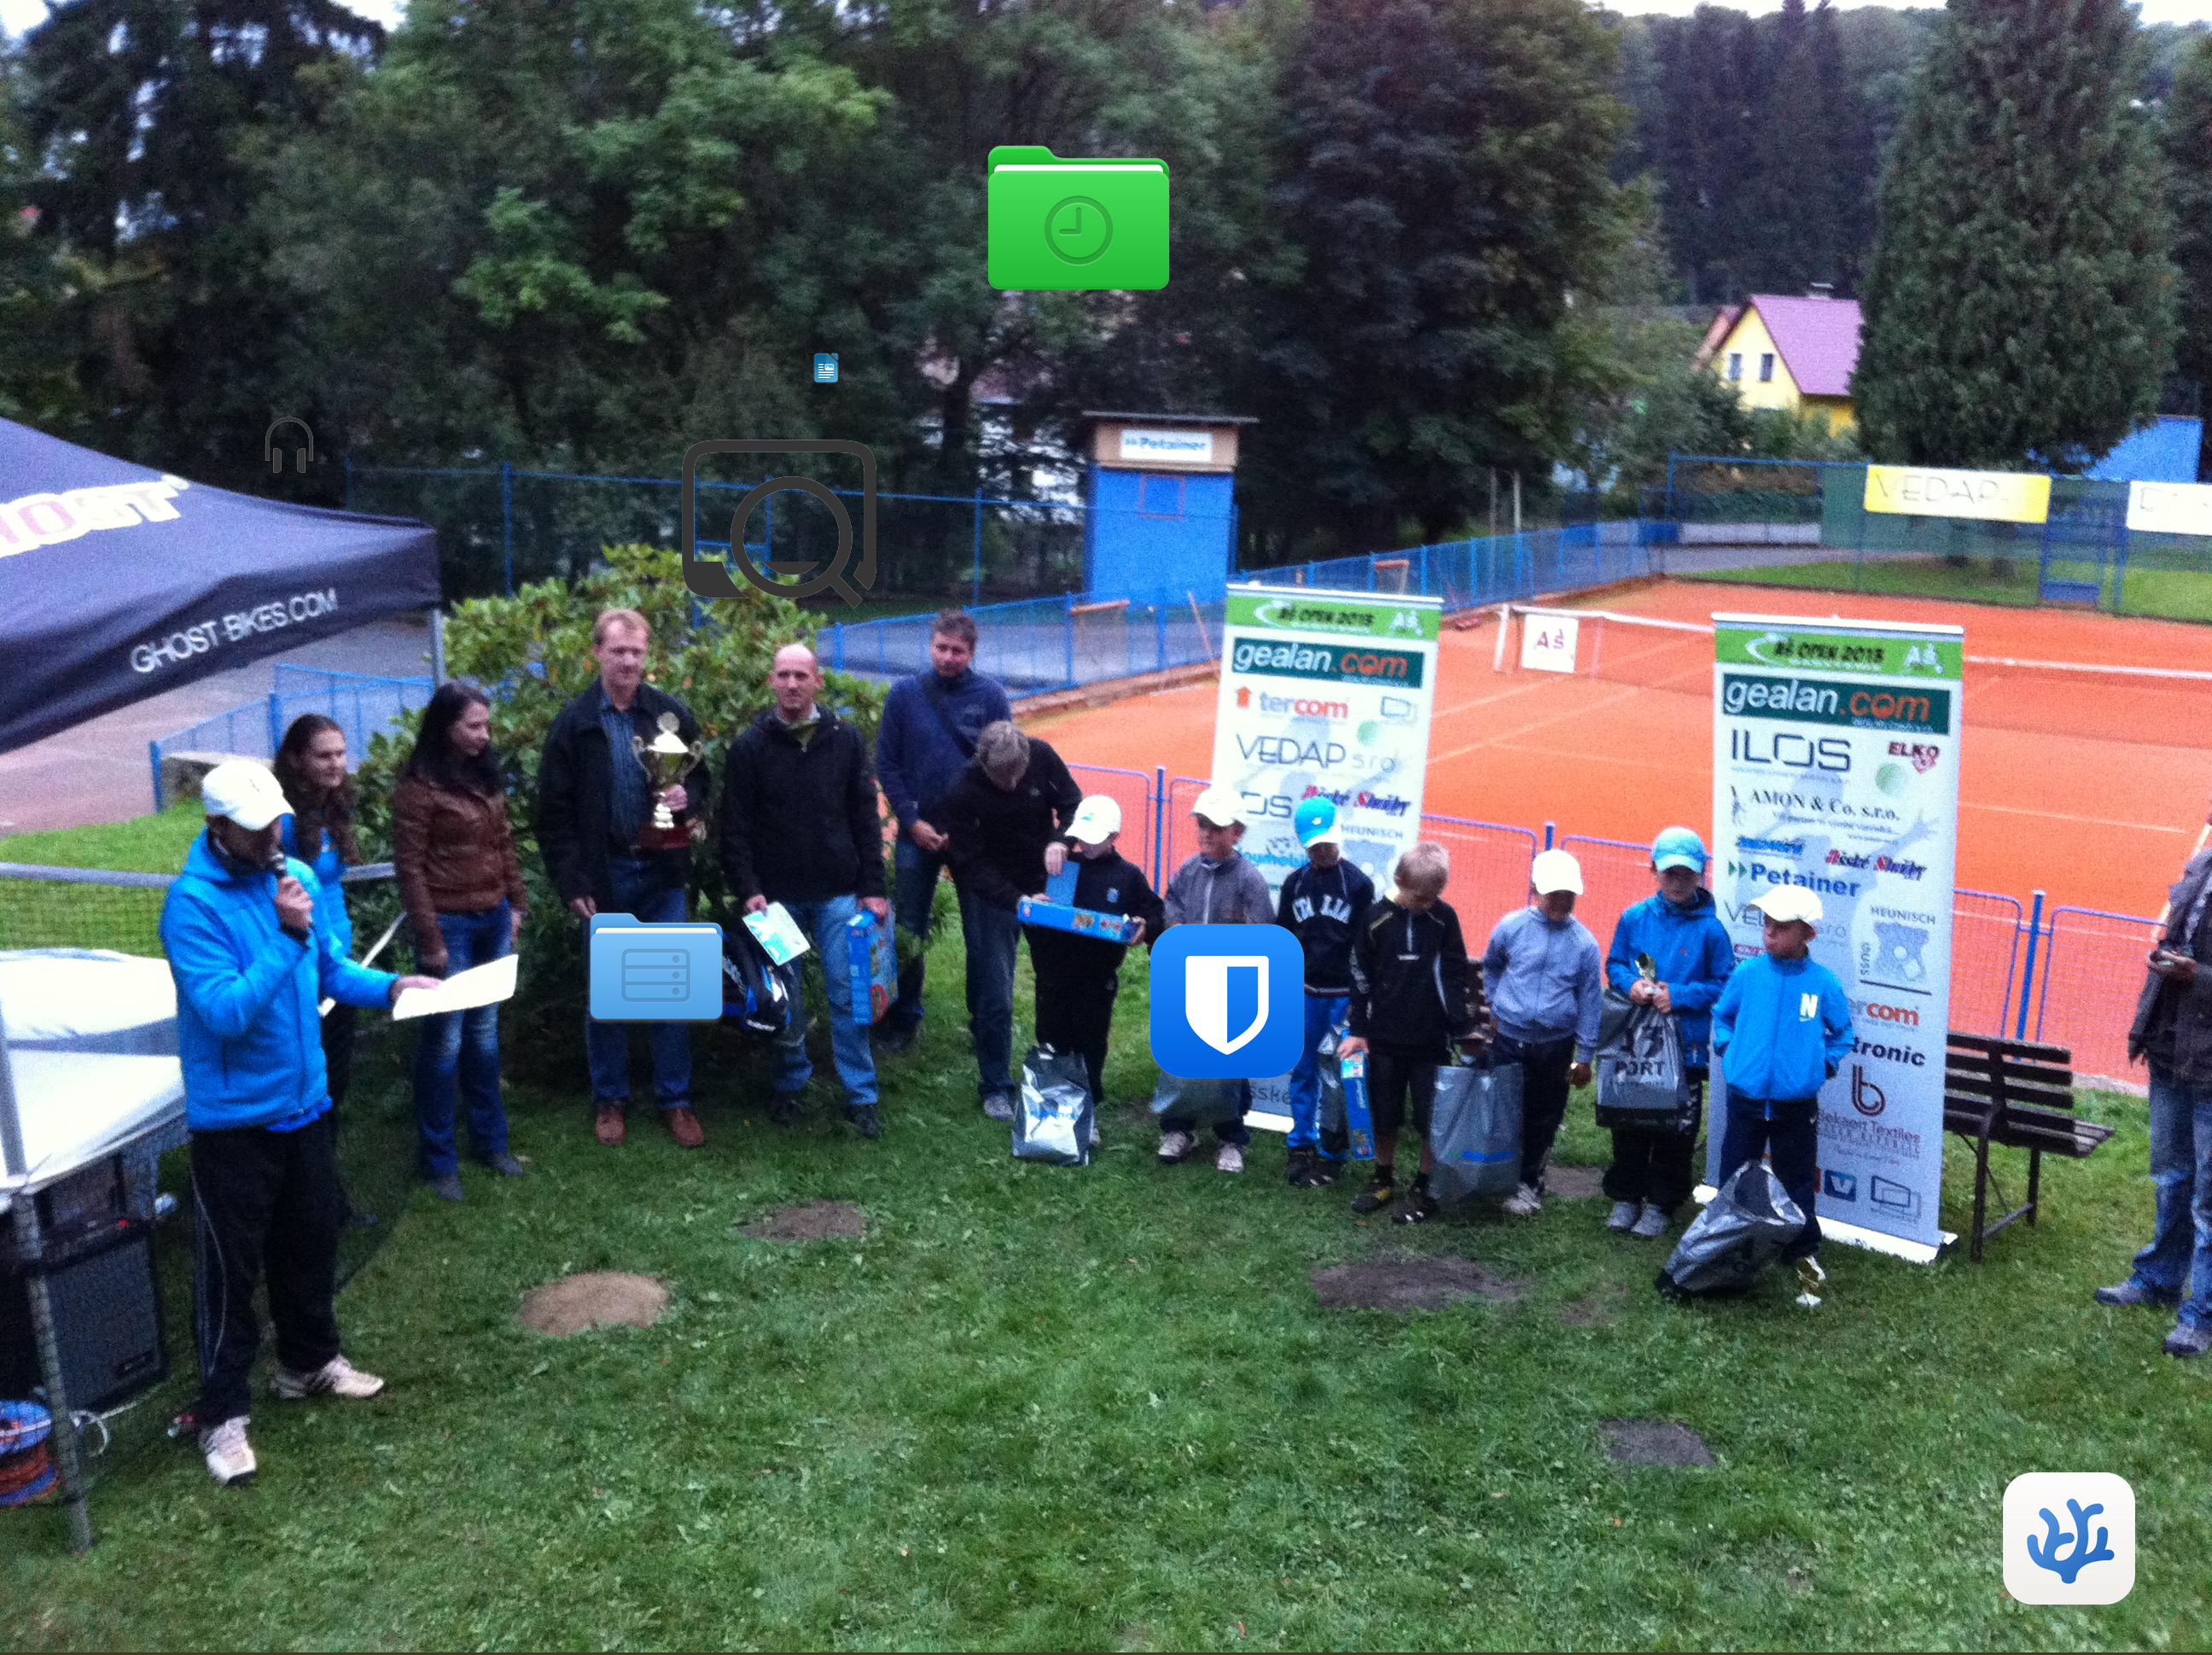  What do you see at coordinates (1227, 1001) in the screenshot?
I see `open bitwarden password manager` at bounding box center [1227, 1001].